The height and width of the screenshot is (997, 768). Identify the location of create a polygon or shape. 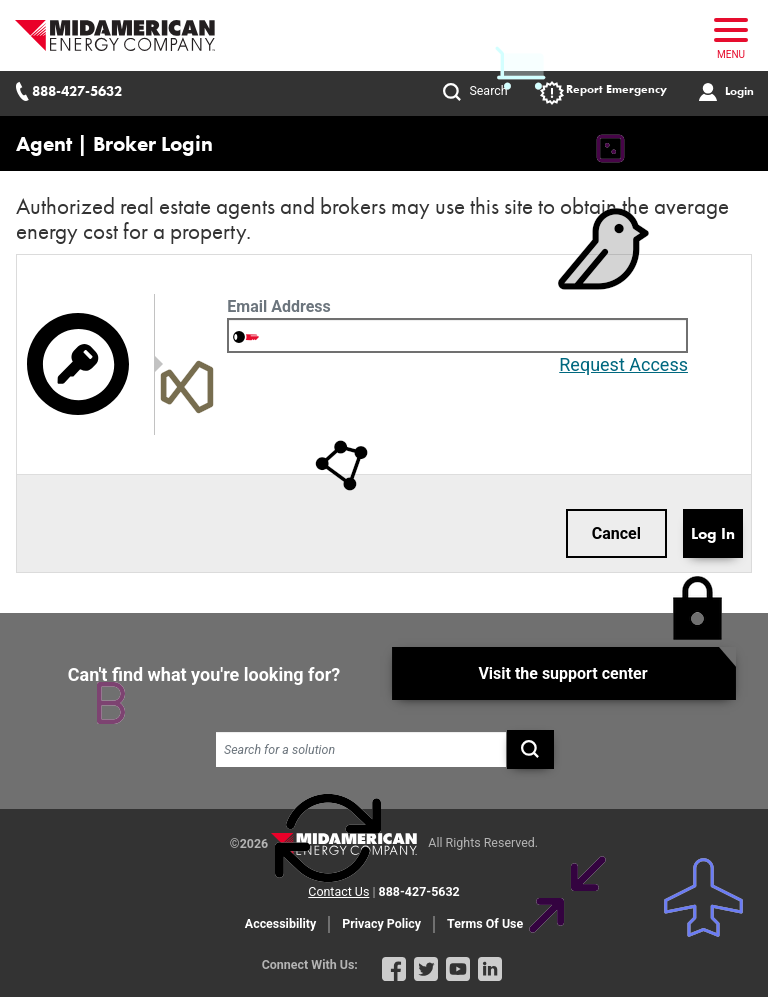
(342, 465).